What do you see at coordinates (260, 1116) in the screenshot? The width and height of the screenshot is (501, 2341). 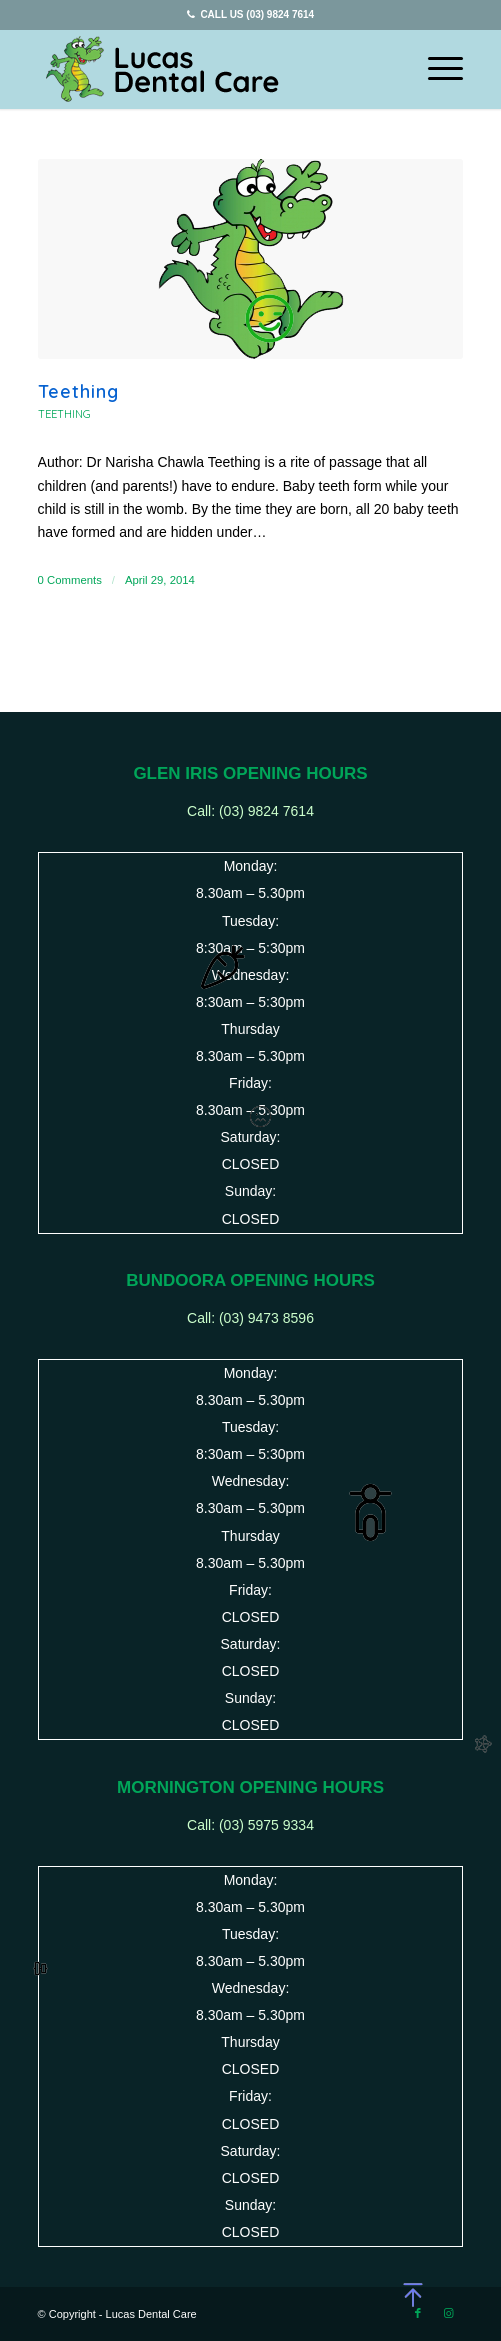 I see `indicates an error or something went wrong` at bounding box center [260, 1116].